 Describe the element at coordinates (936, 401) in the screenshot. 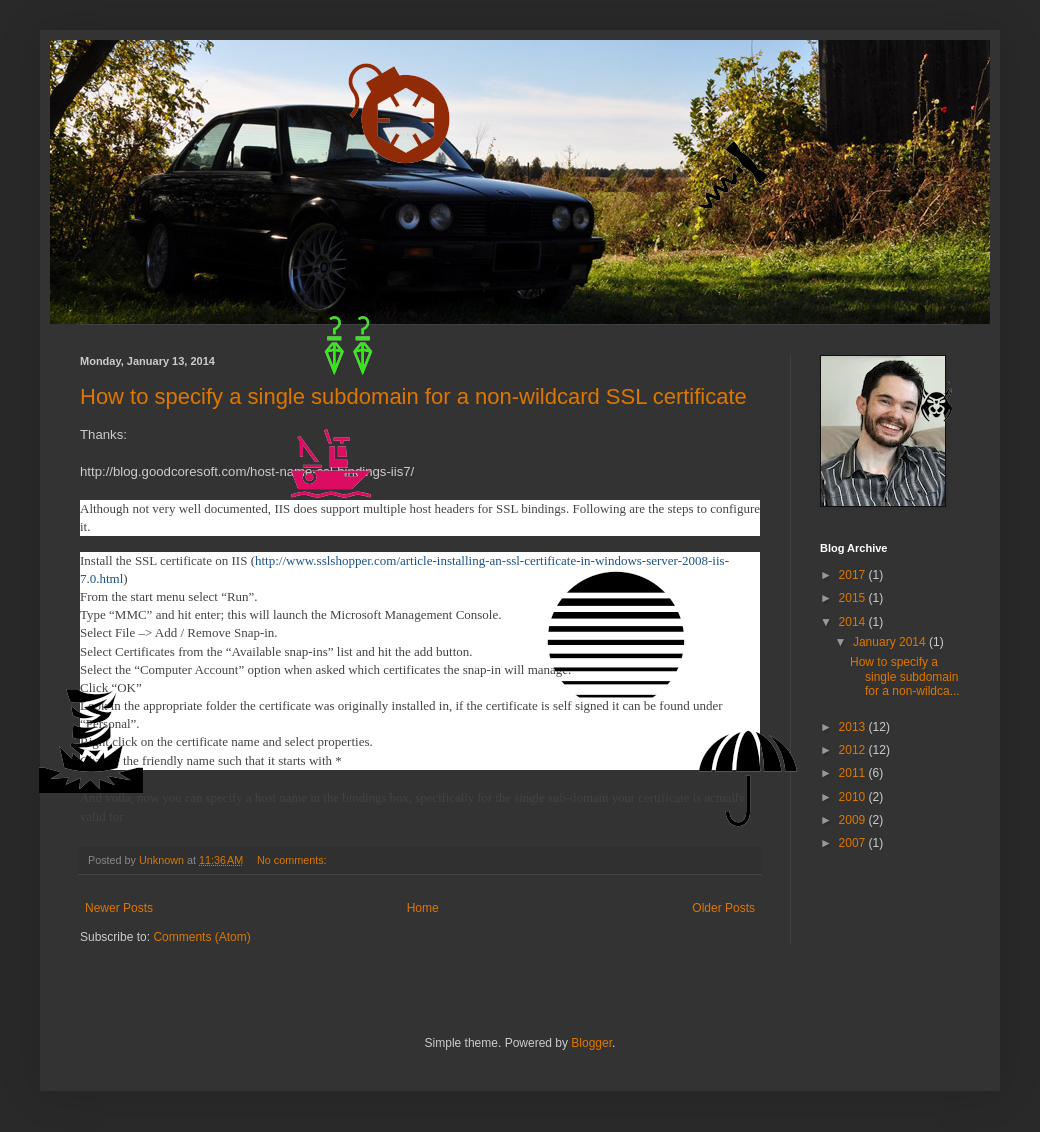

I see `select lynx character or avatar` at that location.